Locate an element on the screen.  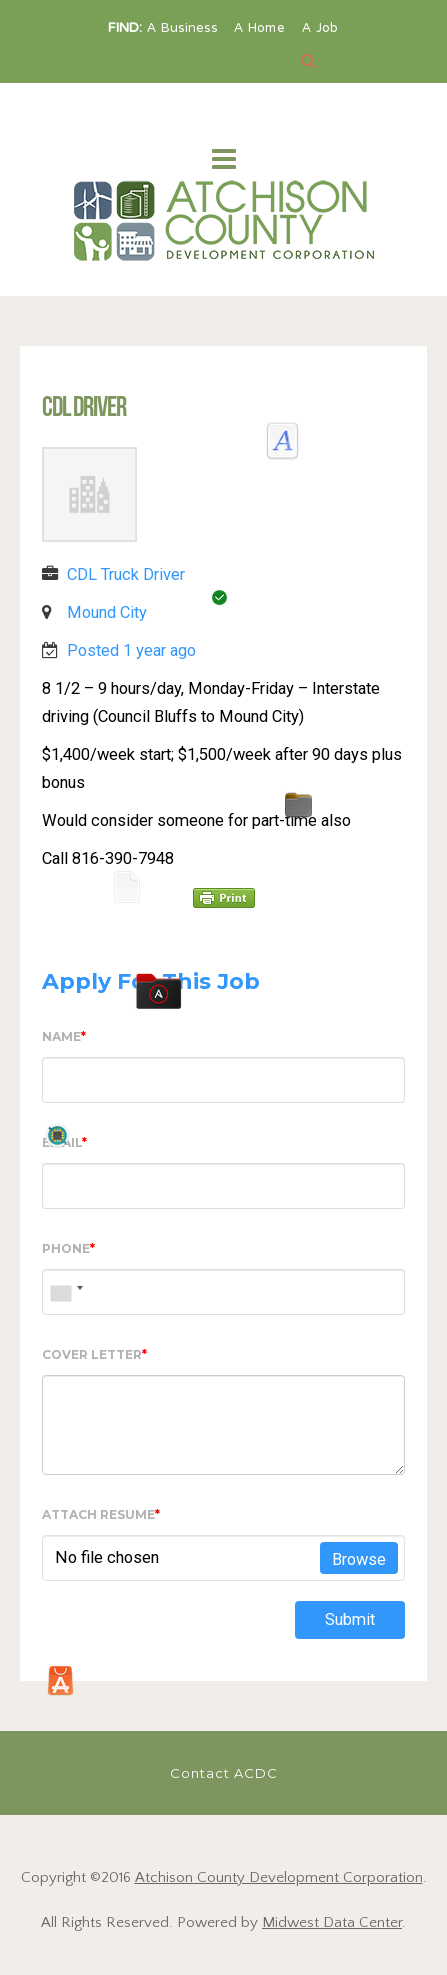
a TrueType font file is located at coordinates (282, 440).